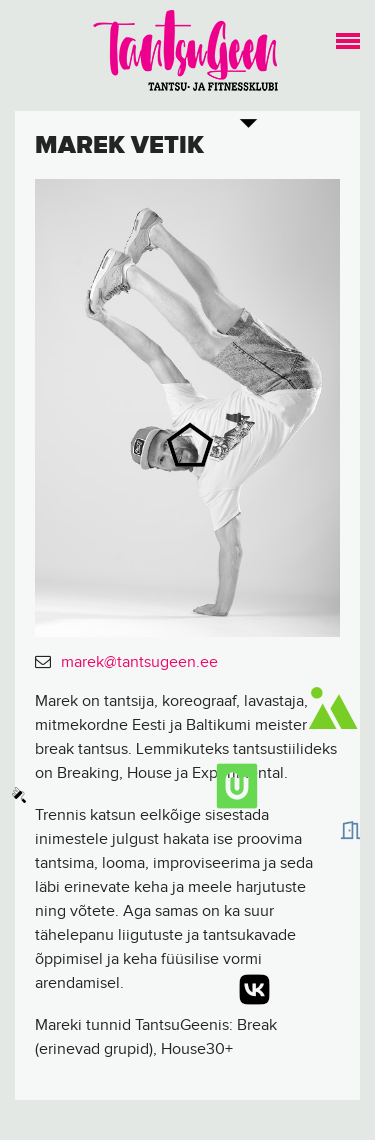 The width and height of the screenshot is (375, 1140). I want to click on log out or exit the application, so click(350, 830).